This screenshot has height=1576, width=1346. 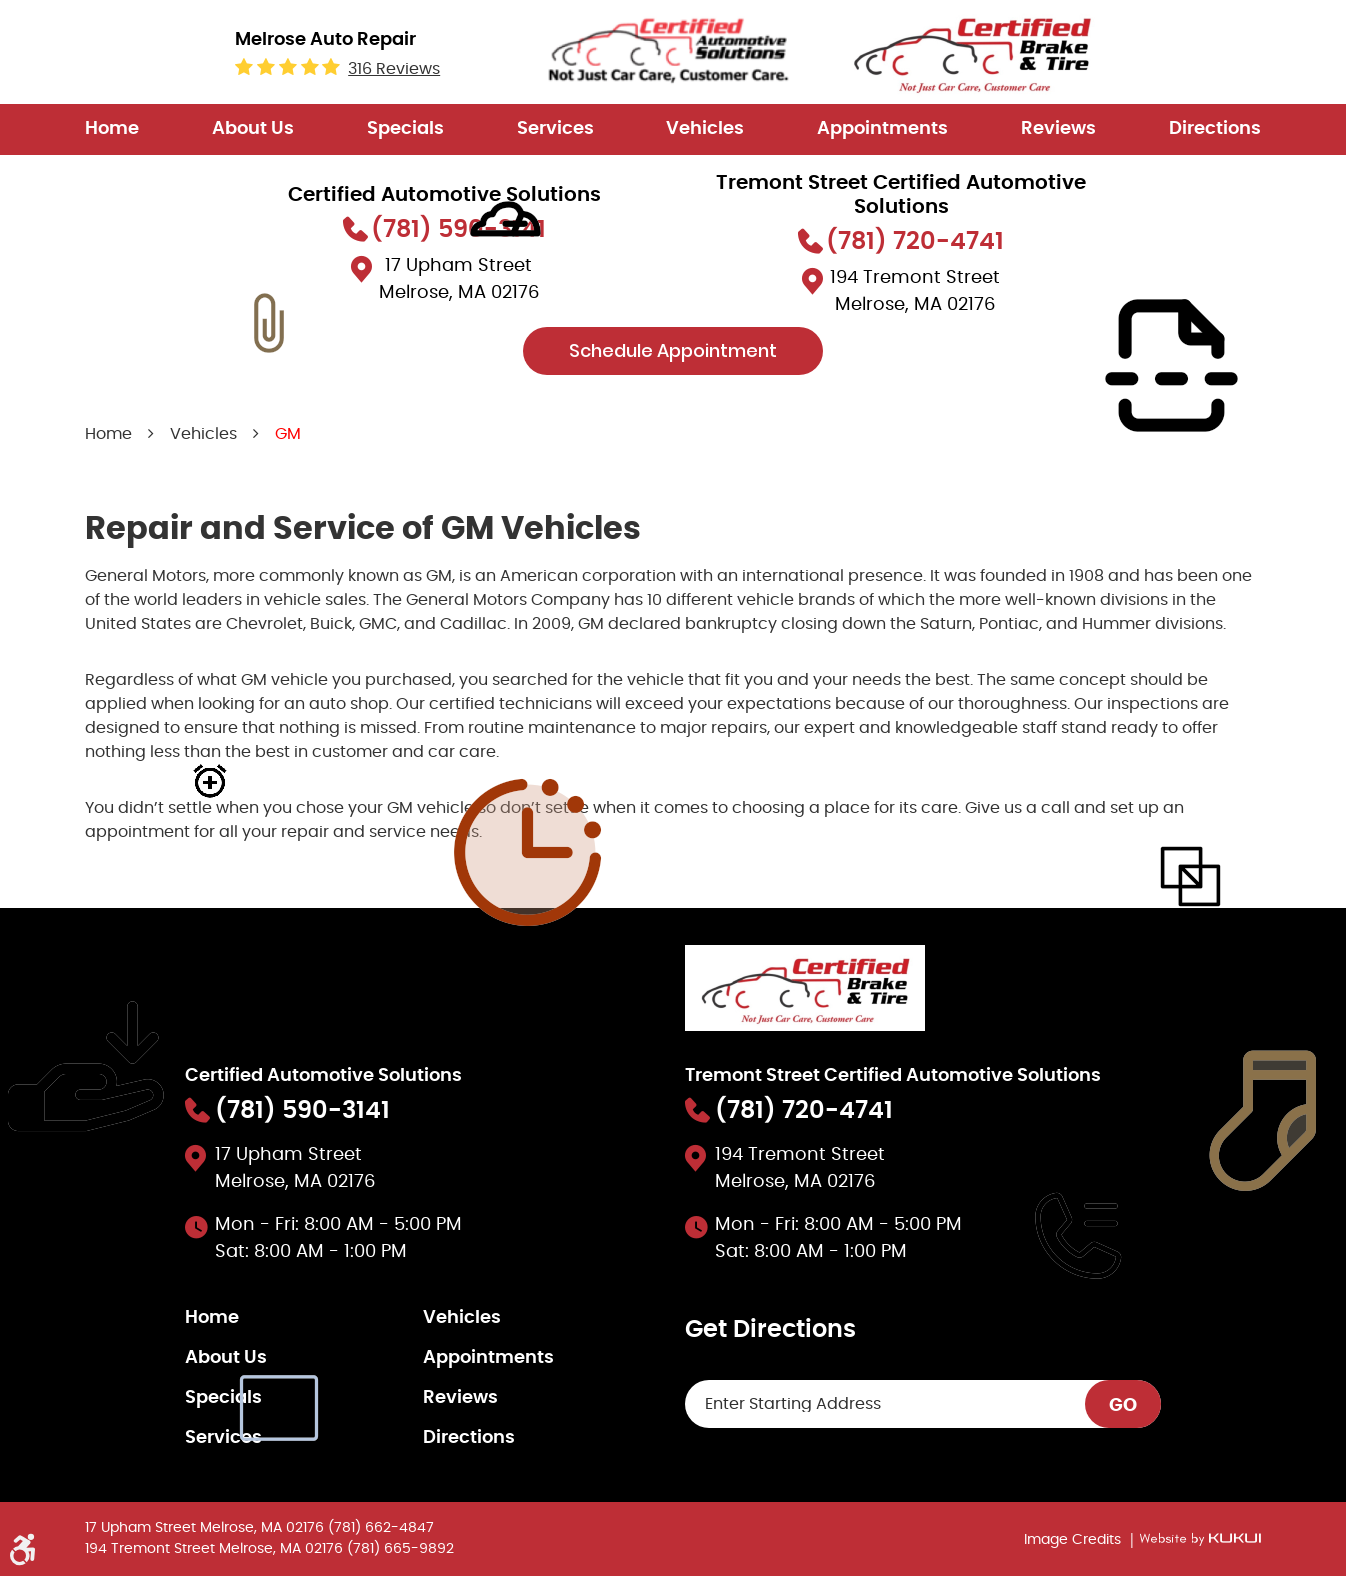 I want to click on receive or accept an incoming item, so click(x=91, y=1074).